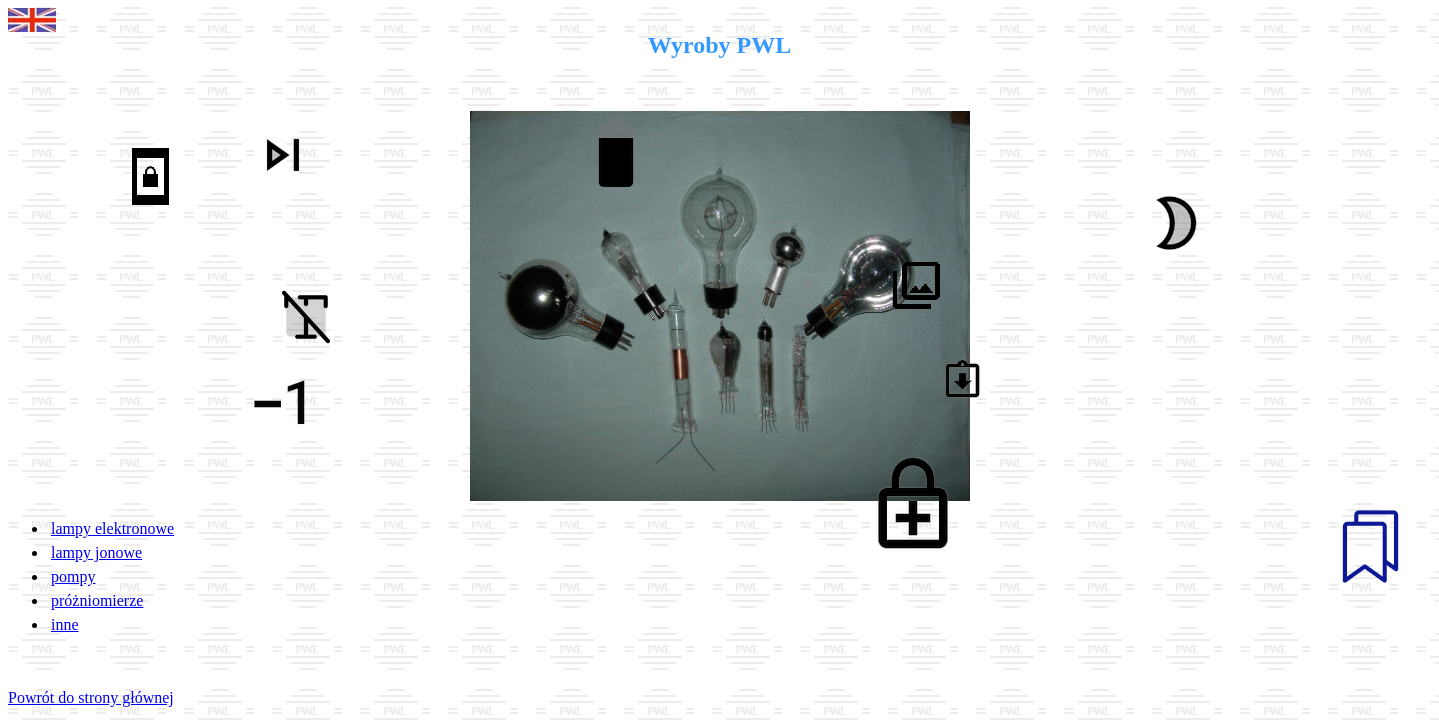 This screenshot has width=1439, height=720. What do you see at coordinates (616, 152) in the screenshot?
I see `indicates battery is at 90% charge` at bounding box center [616, 152].